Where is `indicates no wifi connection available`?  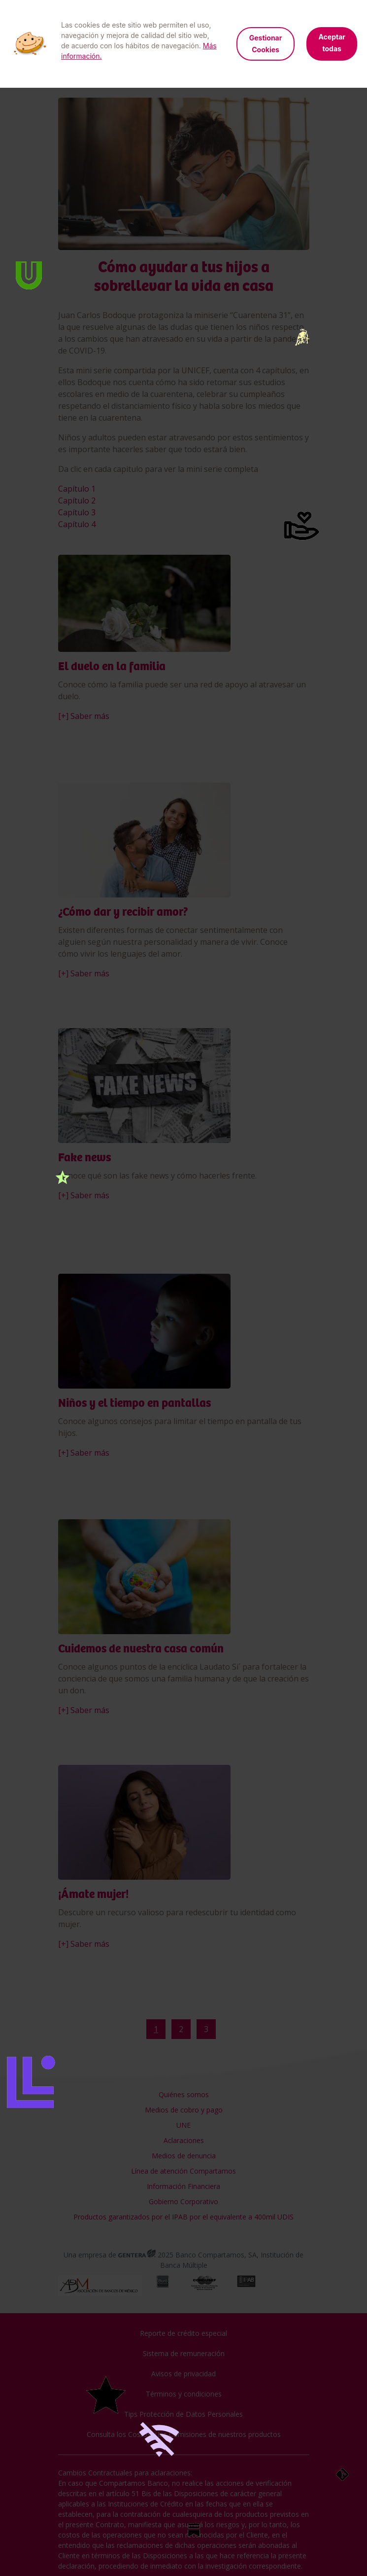
indicates no wifi connection available is located at coordinates (159, 2441).